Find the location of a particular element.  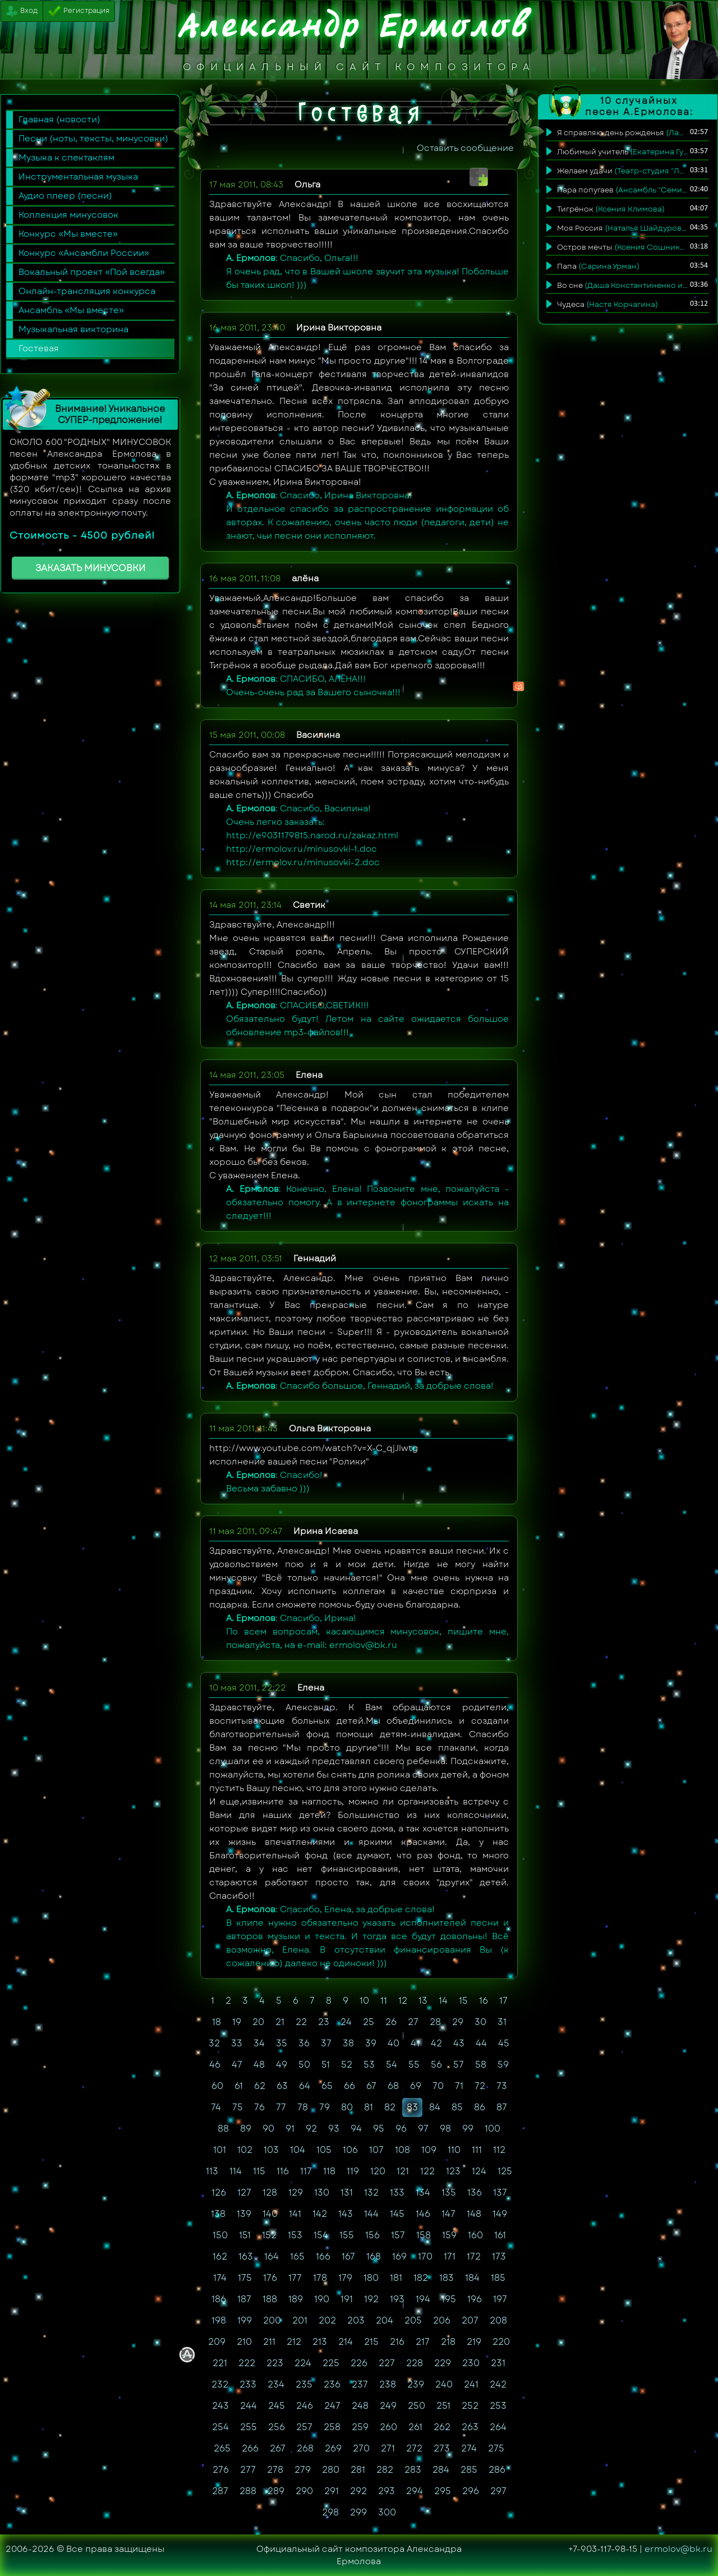

open extension manager app is located at coordinates (478, 177).